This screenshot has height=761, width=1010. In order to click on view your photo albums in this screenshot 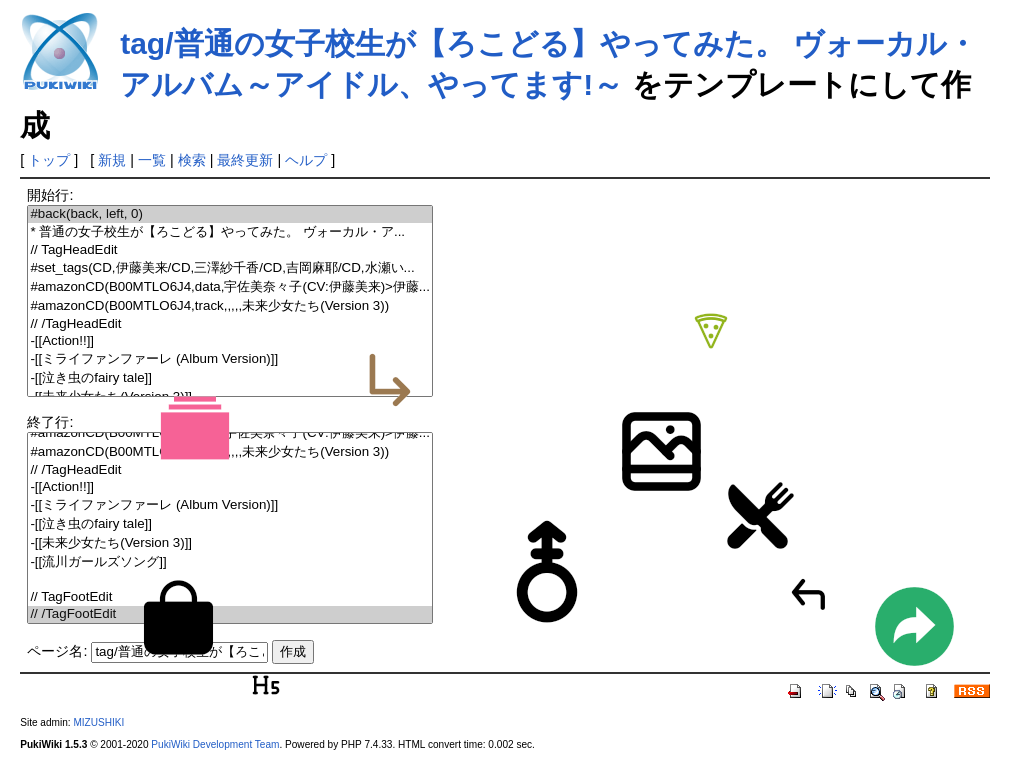, I will do `click(195, 428)`.